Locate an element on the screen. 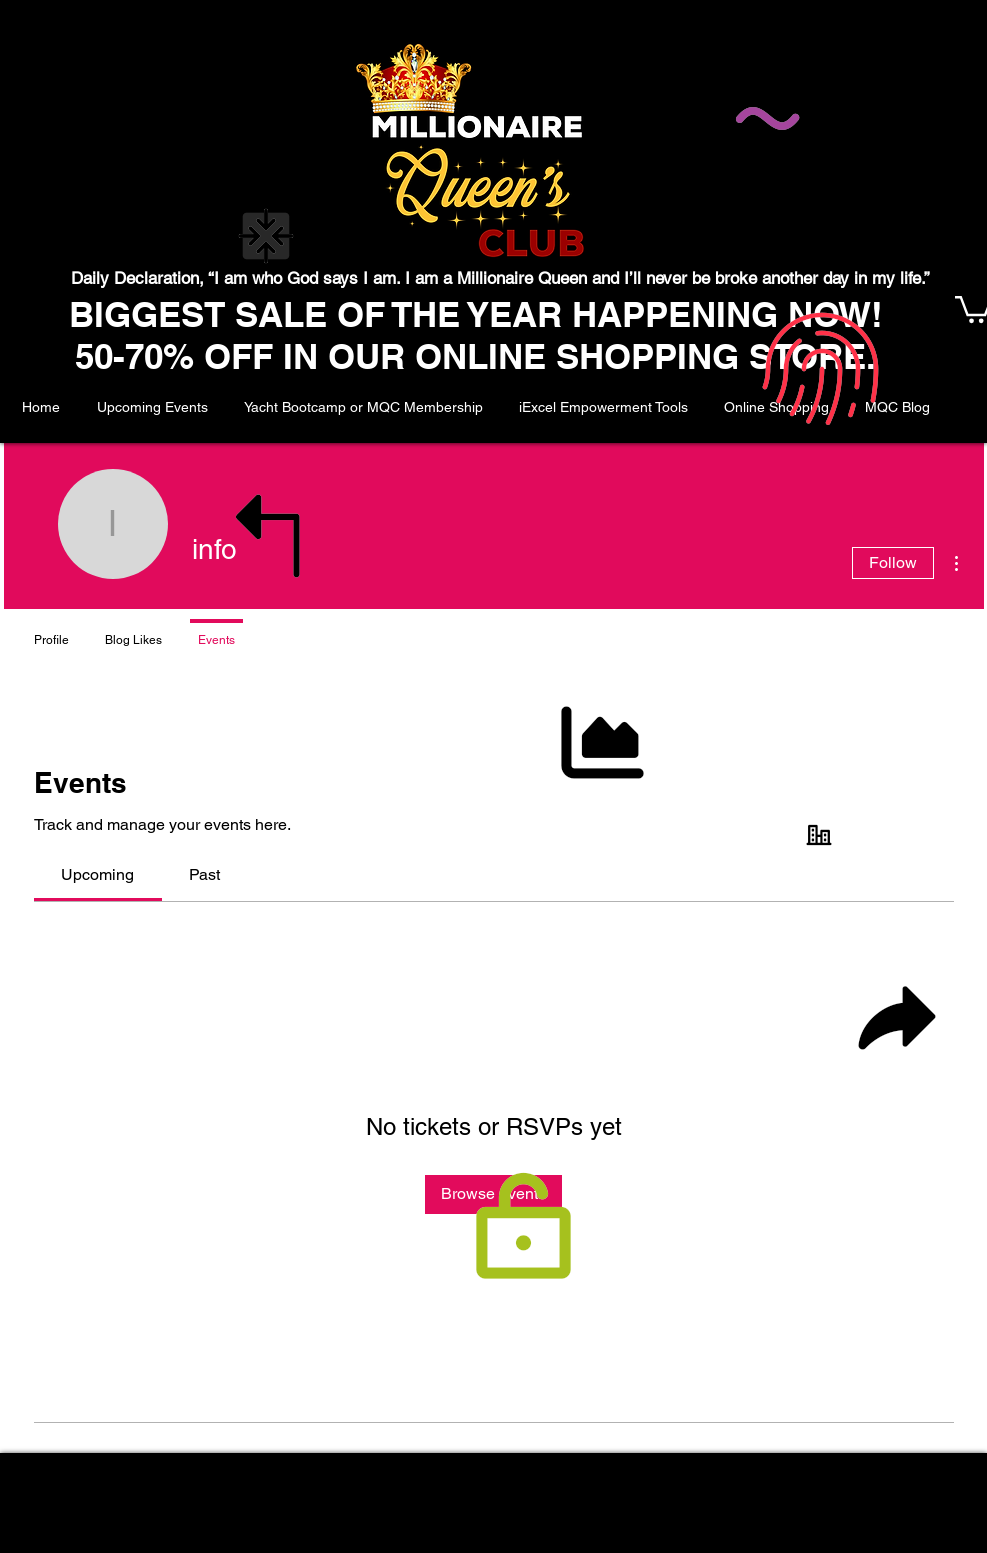 The width and height of the screenshot is (987, 1553). authenticate with biometric fingerprint is located at coordinates (822, 369).